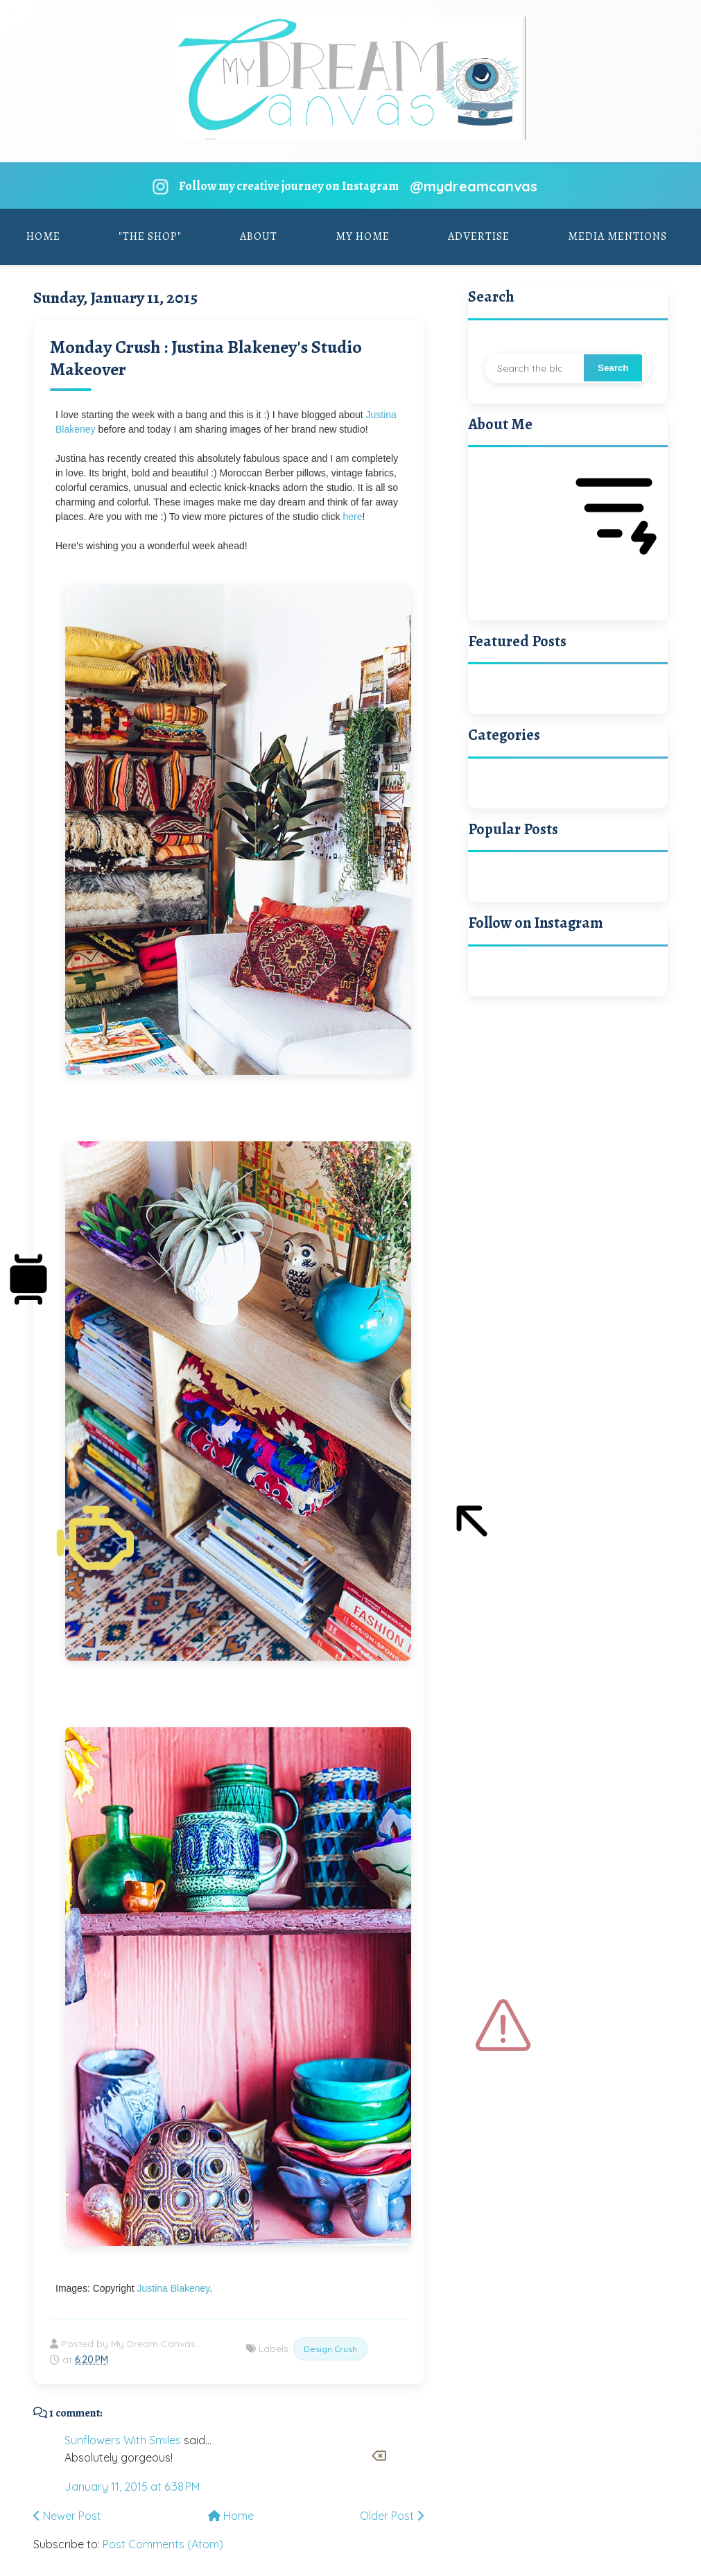 This screenshot has height=2576, width=701. What do you see at coordinates (503, 2025) in the screenshot?
I see `indicates a warning or caution state` at bounding box center [503, 2025].